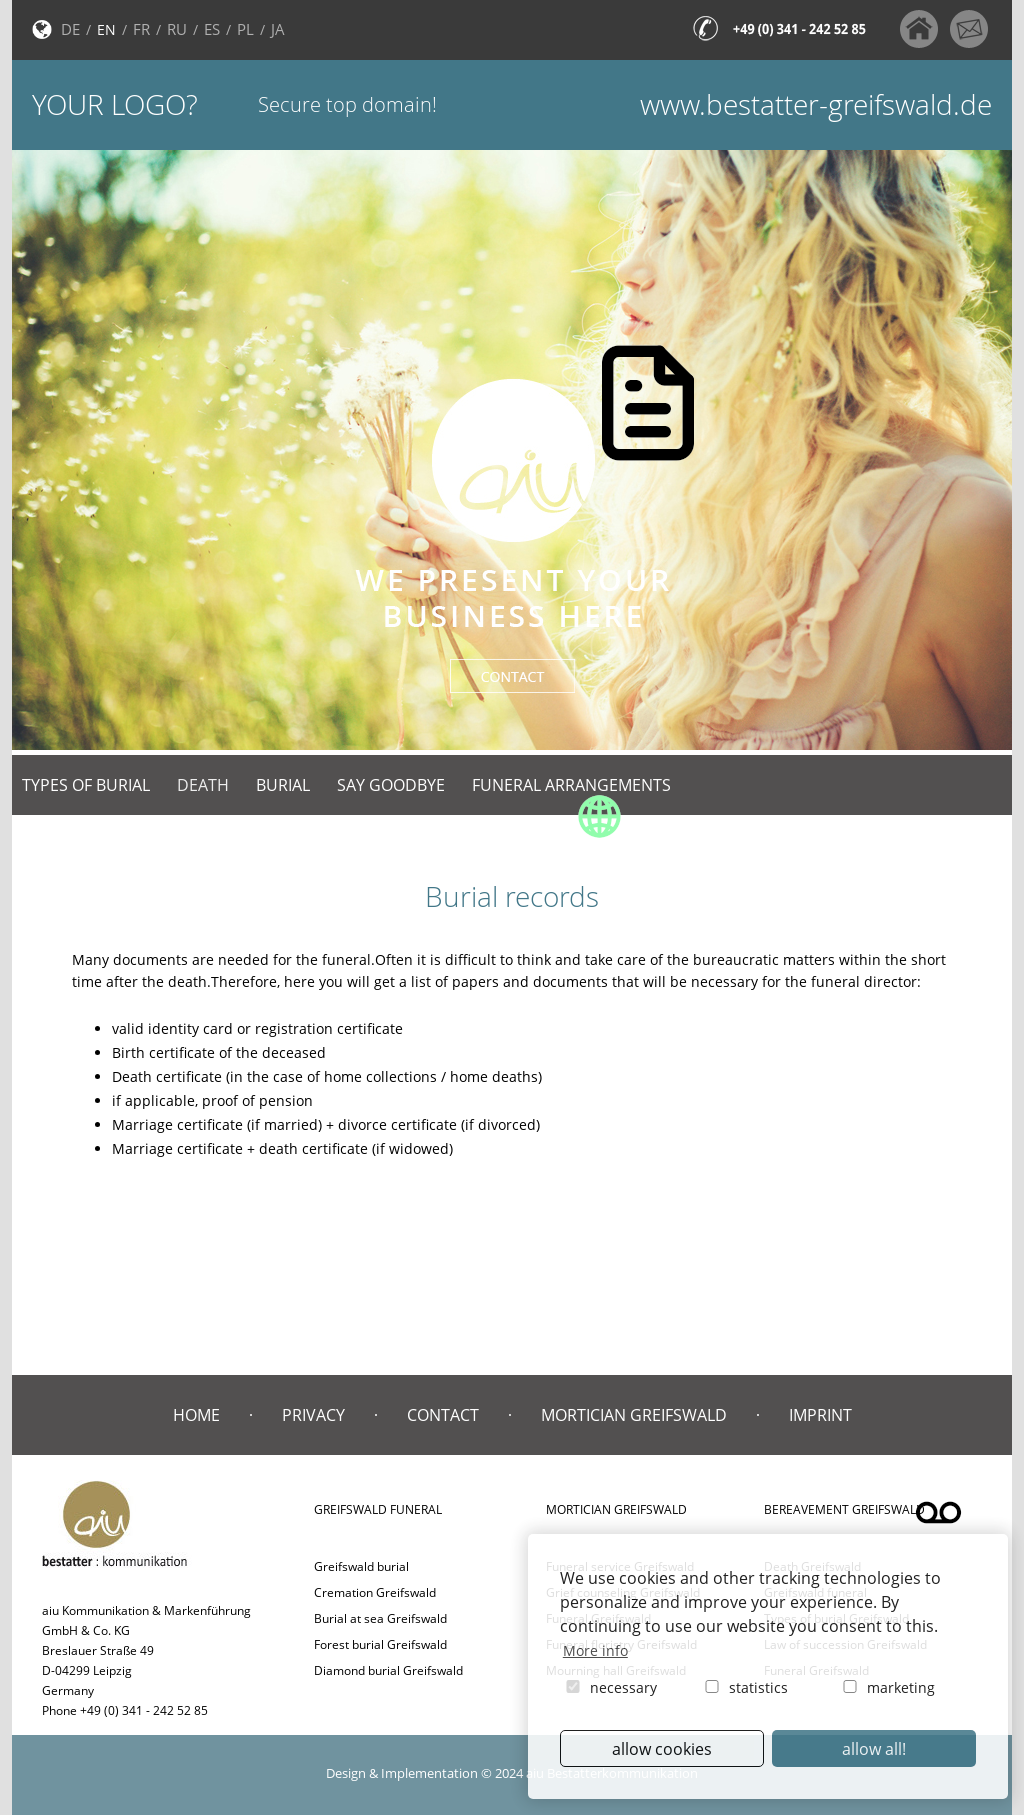 The image size is (1024, 1815). What do you see at coordinates (938, 1512) in the screenshot?
I see `access voicemail messages` at bounding box center [938, 1512].